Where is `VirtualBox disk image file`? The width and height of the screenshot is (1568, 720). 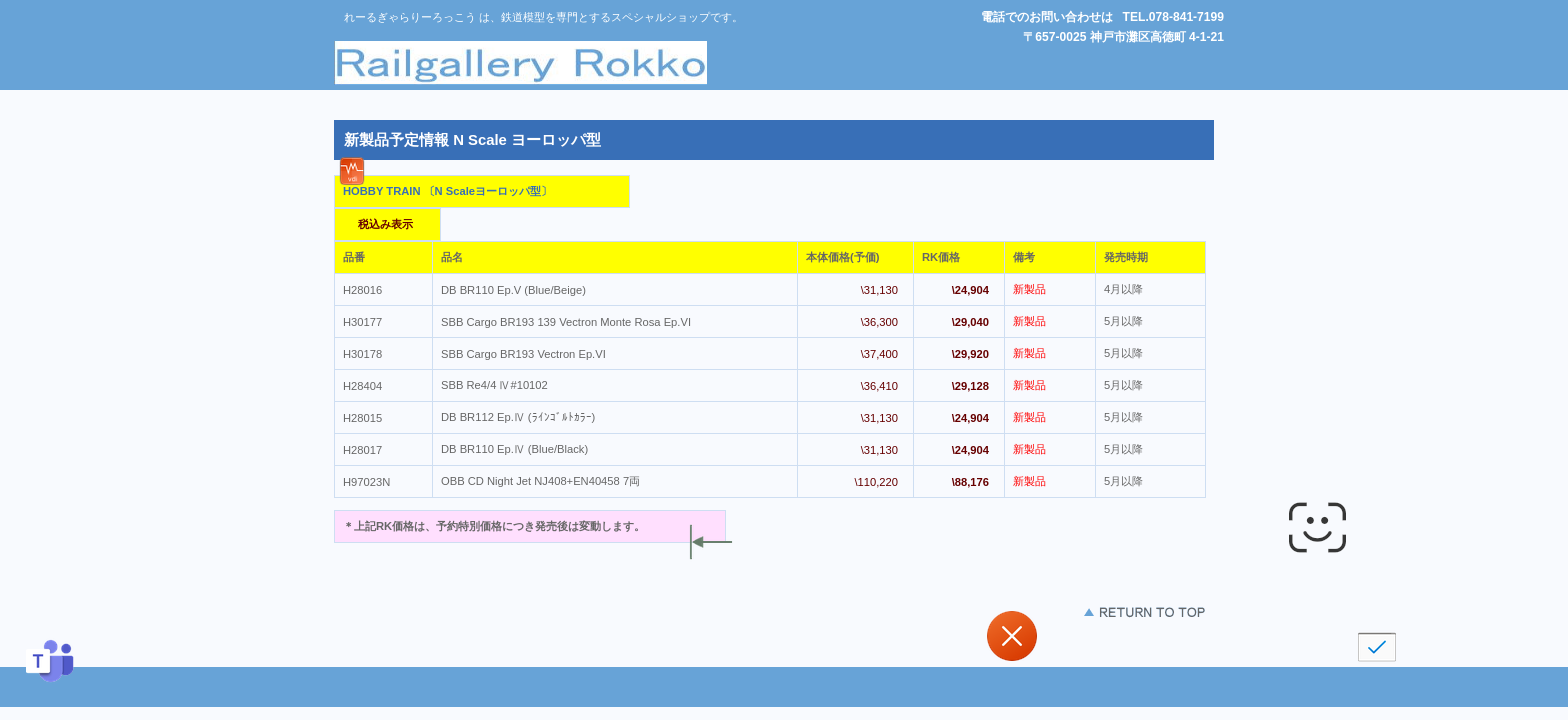
VirtualBox disk image file is located at coordinates (352, 171).